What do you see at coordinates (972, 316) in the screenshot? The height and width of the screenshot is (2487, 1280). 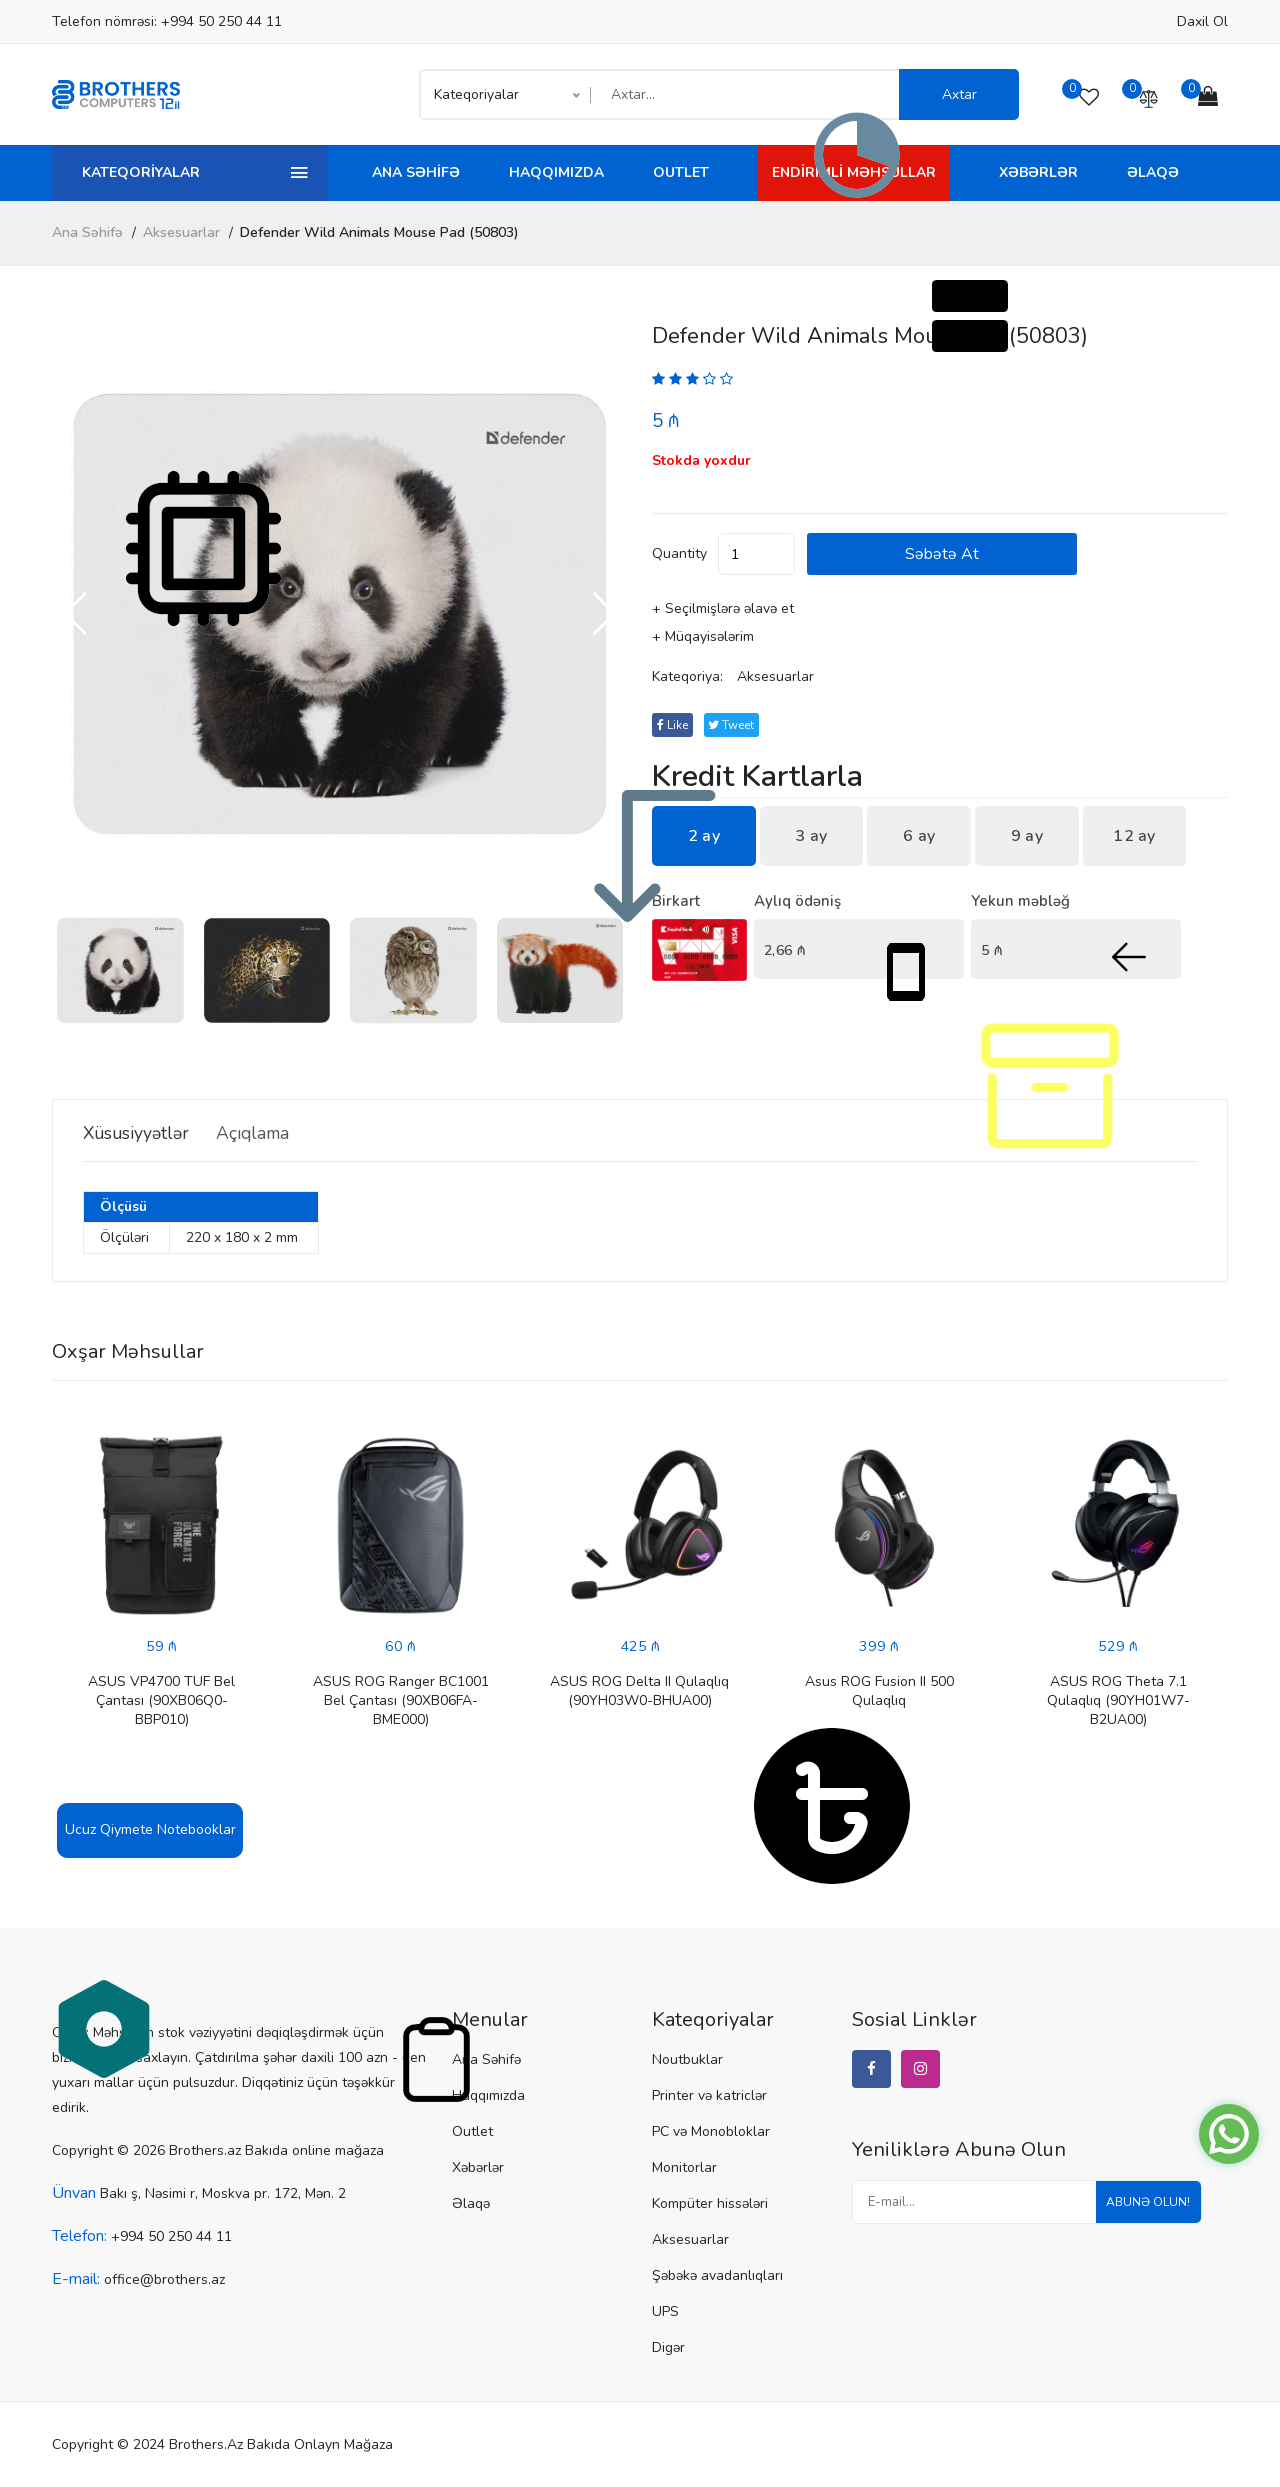 I see `view agenda or list layout` at bounding box center [972, 316].